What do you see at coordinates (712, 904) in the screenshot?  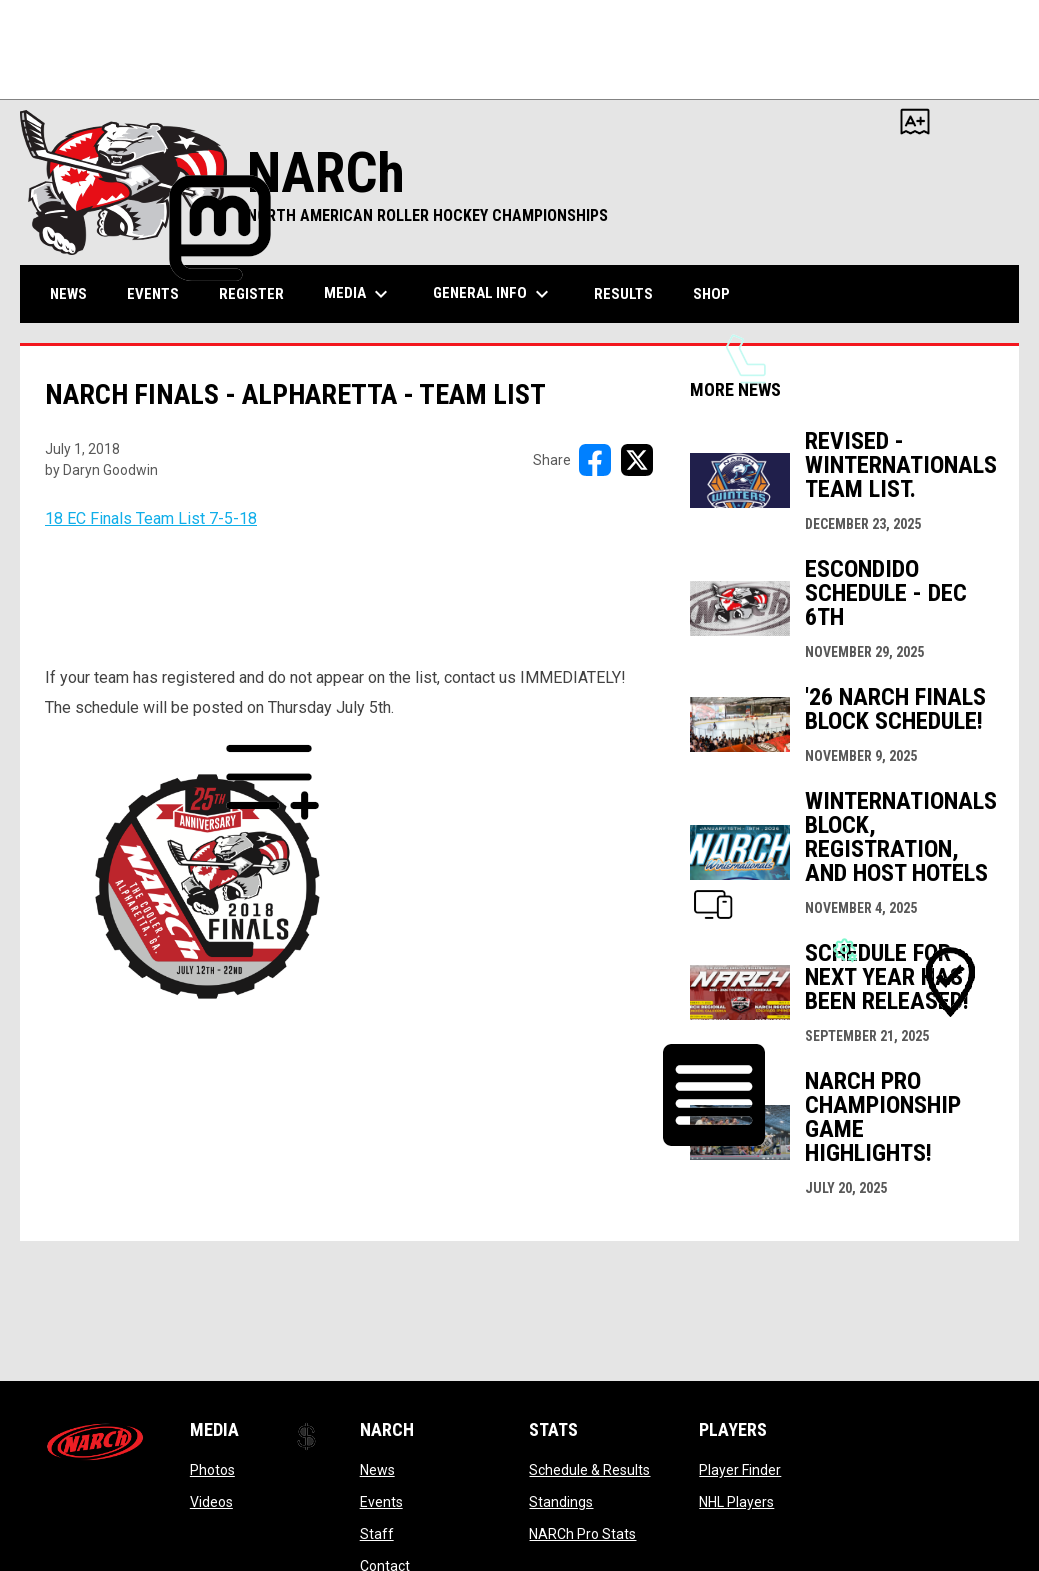 I see `manage connected devices` at bounding box center [712, 904].